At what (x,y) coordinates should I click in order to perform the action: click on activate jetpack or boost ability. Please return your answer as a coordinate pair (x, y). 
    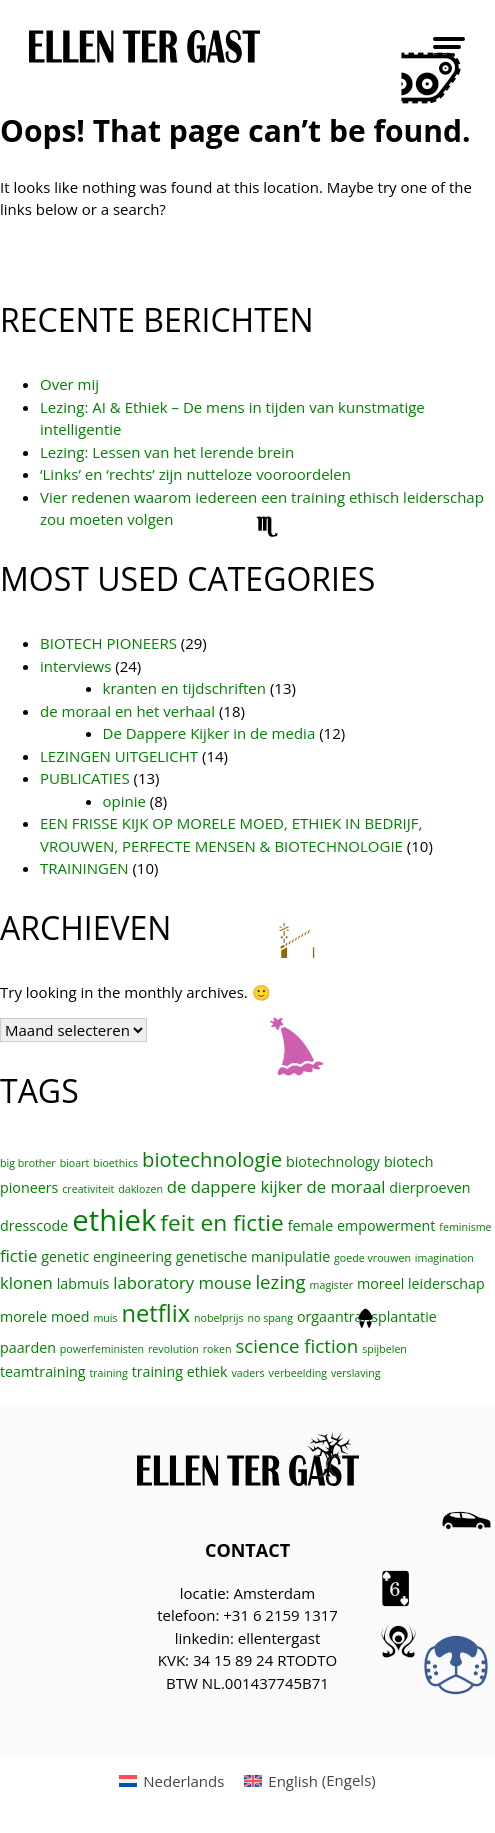
    Looking at the image, I should click on (365, 1318).